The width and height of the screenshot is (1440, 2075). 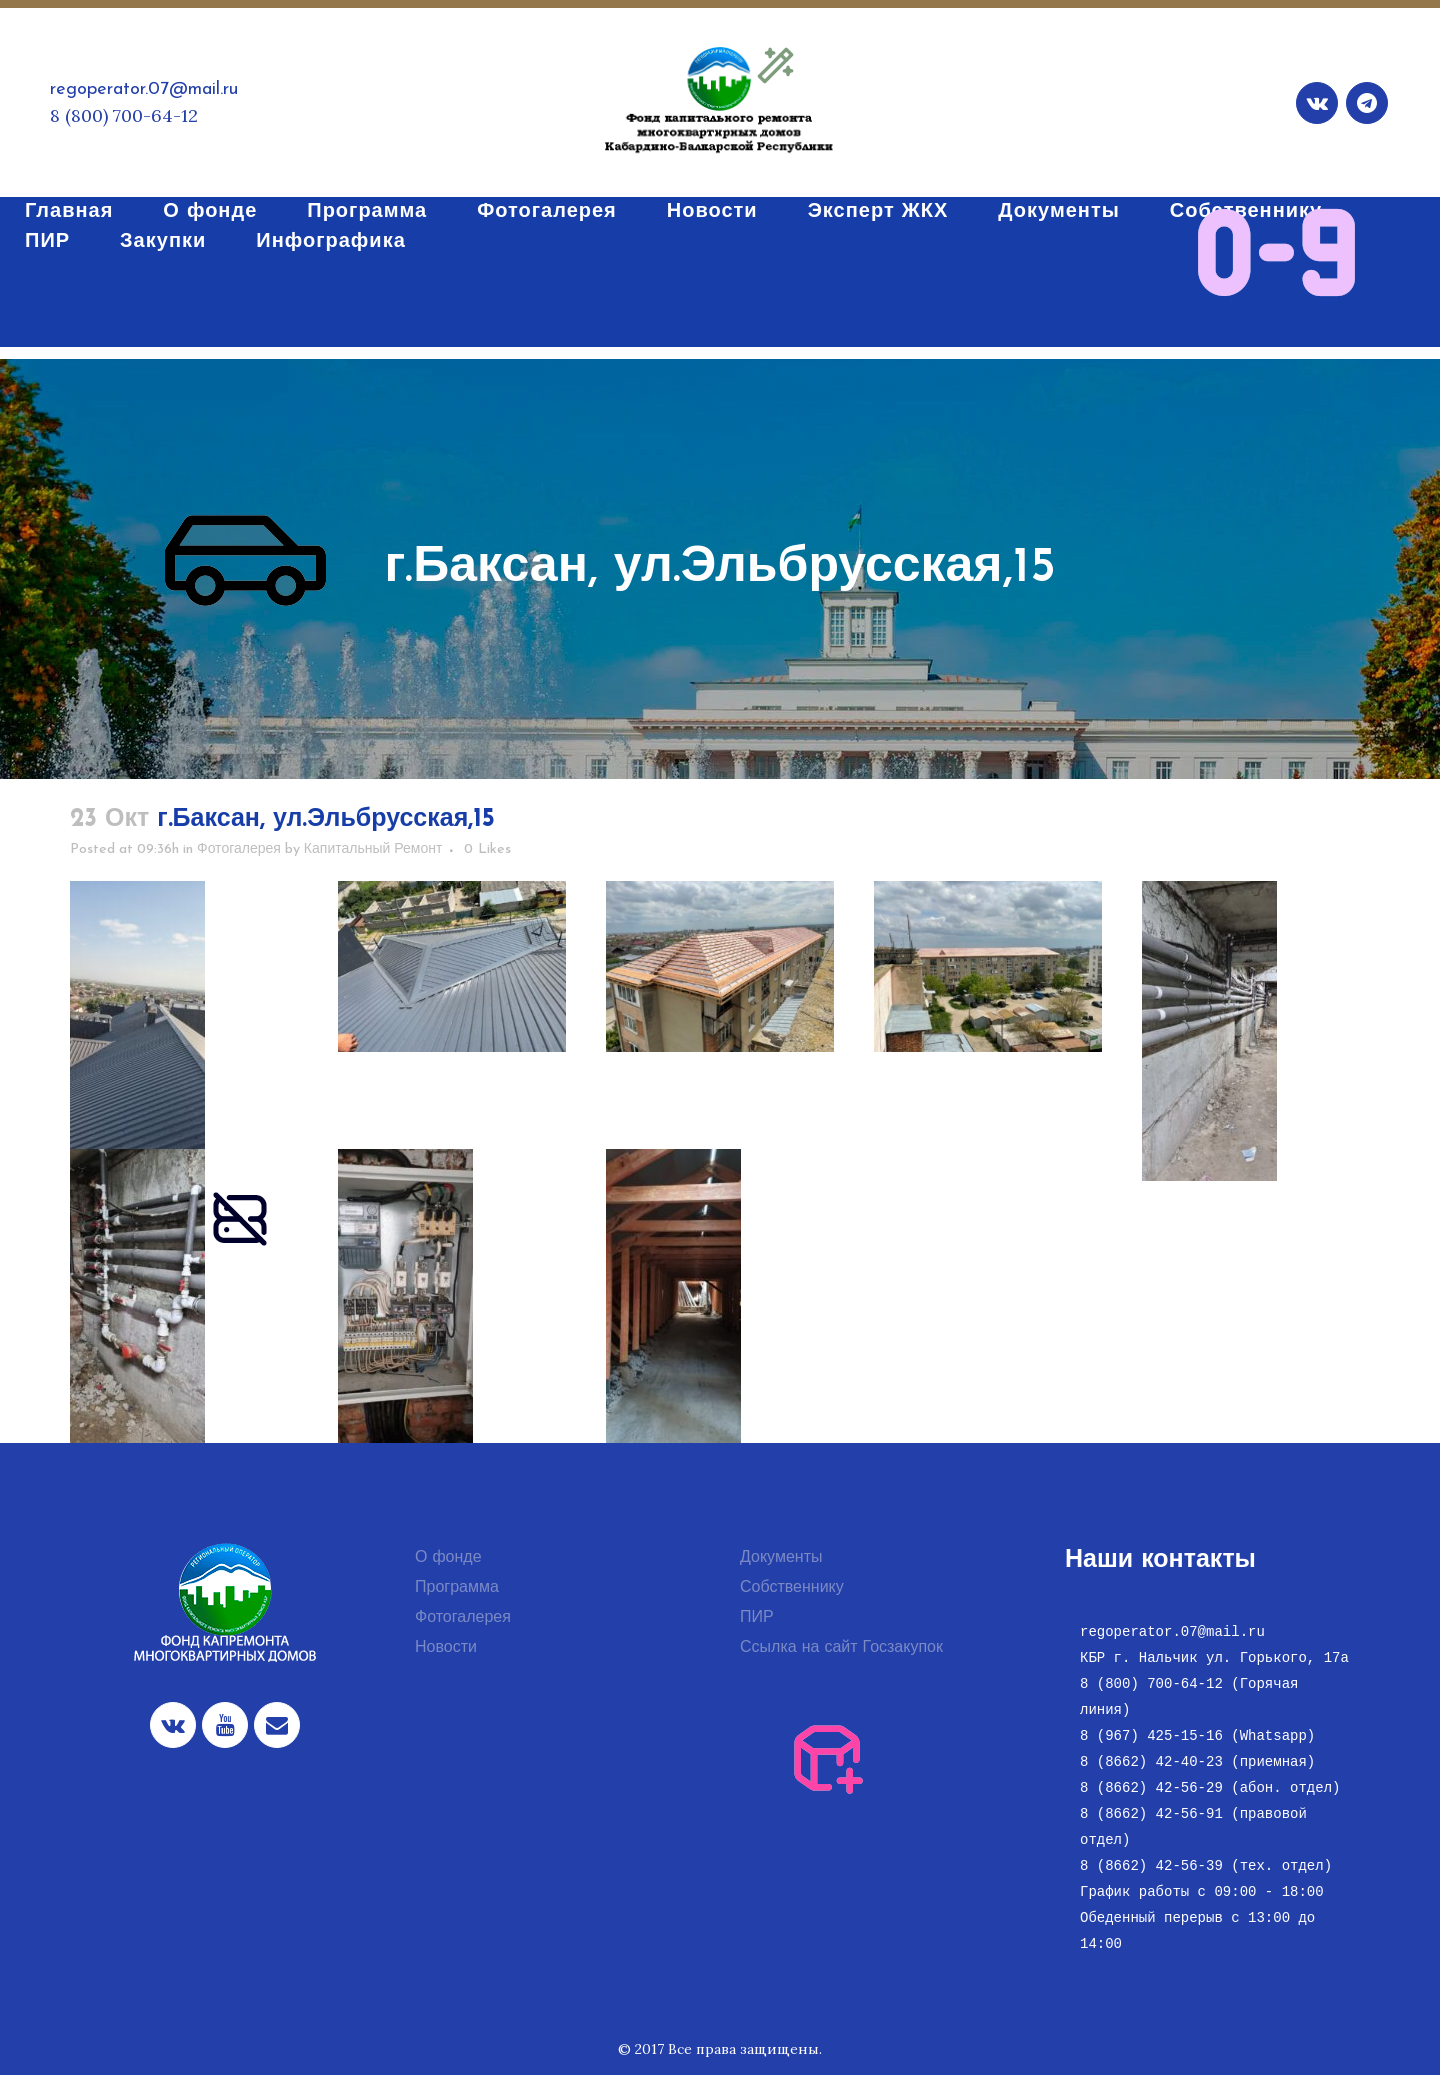 I want to click on apply magic or auto-enhance effects, so click(x=775, y=65).